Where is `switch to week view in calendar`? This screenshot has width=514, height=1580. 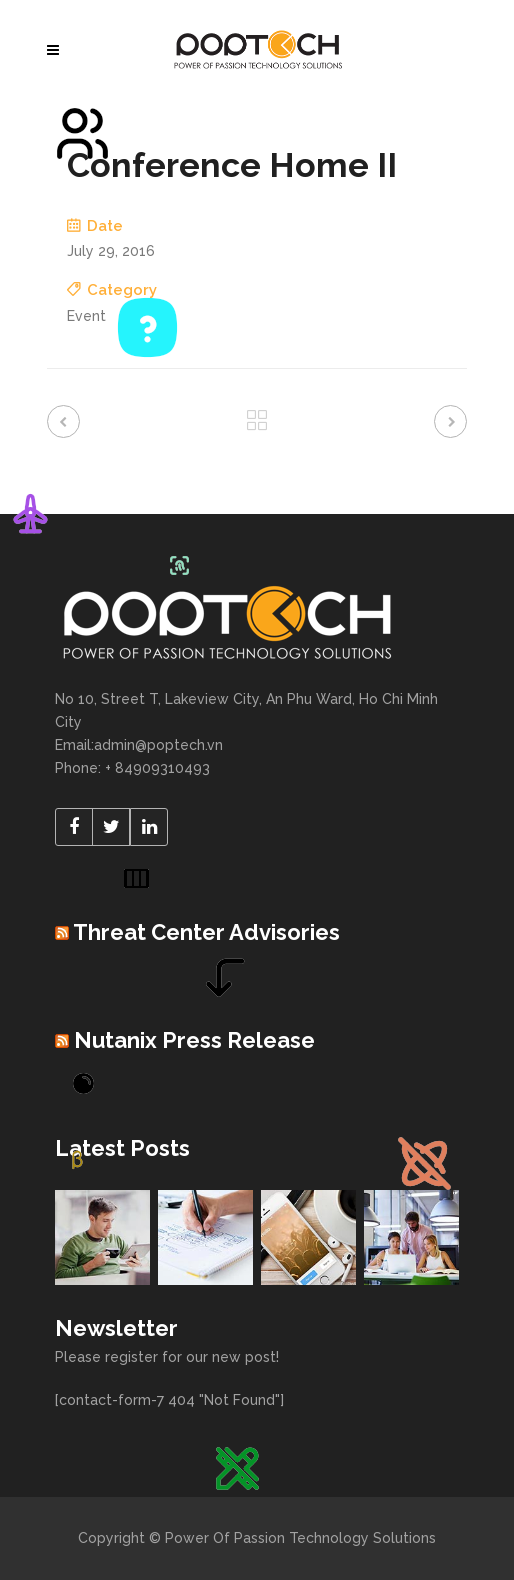 switch to week view in calendar is located at coordinates (136, 878).